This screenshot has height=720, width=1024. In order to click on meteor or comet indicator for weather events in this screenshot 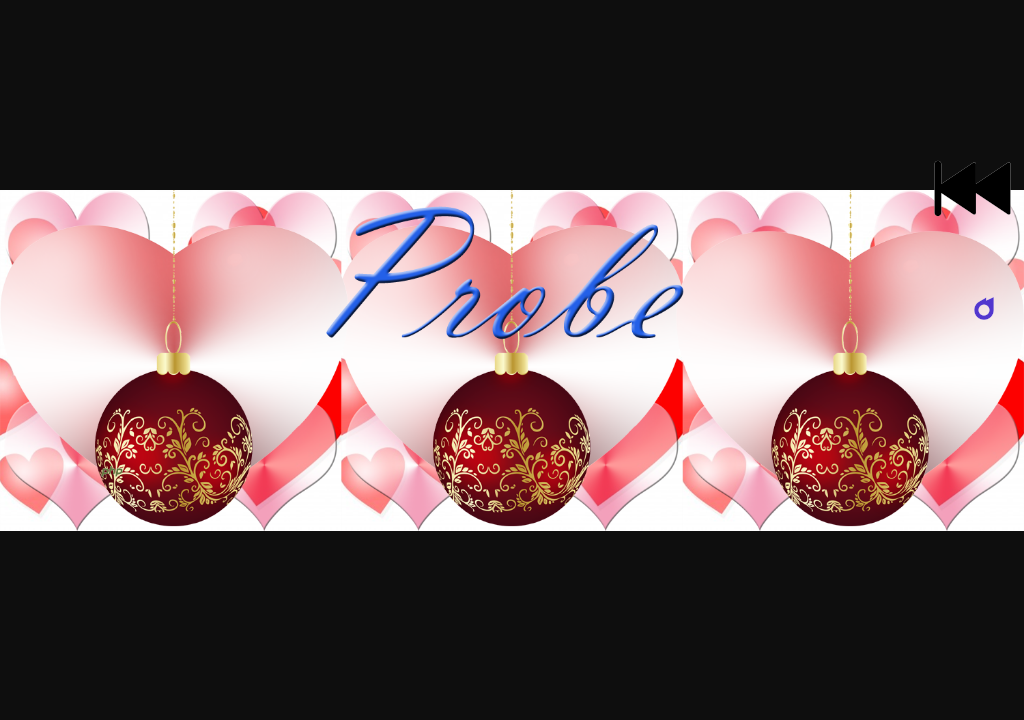, I will do `click(984, 309)`.